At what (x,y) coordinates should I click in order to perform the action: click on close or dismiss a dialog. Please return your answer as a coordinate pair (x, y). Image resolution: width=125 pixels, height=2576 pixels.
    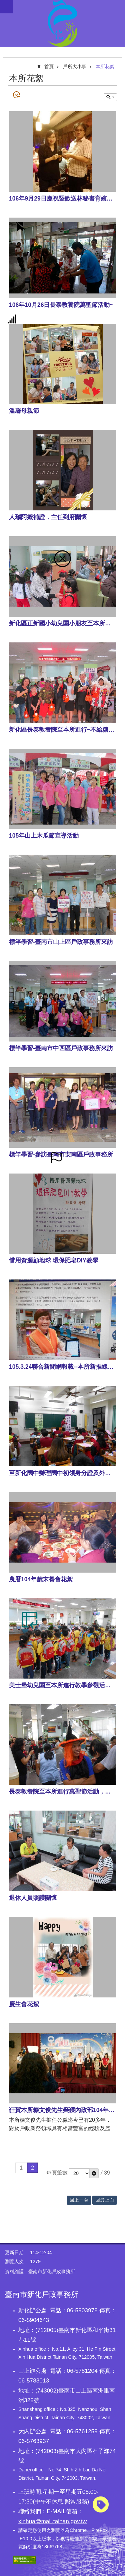
    Looking at the image, I should click on (62, 559).